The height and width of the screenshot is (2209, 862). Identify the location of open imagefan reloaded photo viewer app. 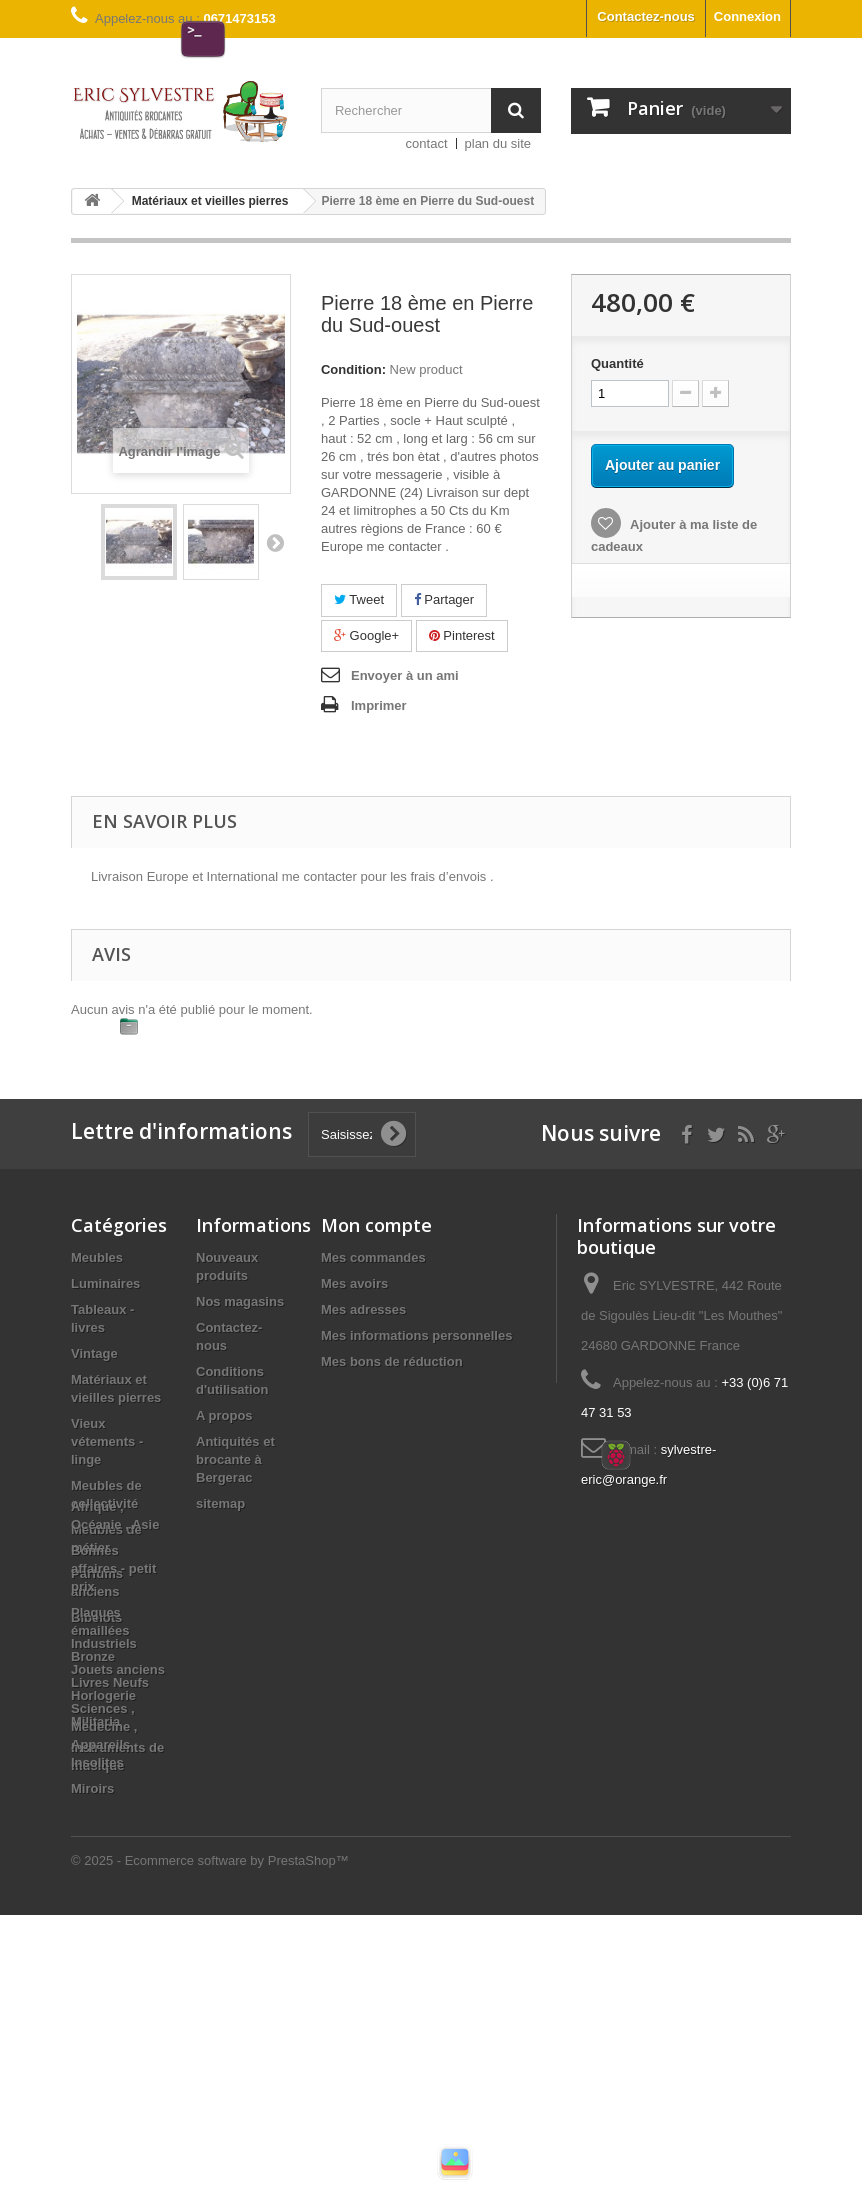
(455, 2162).